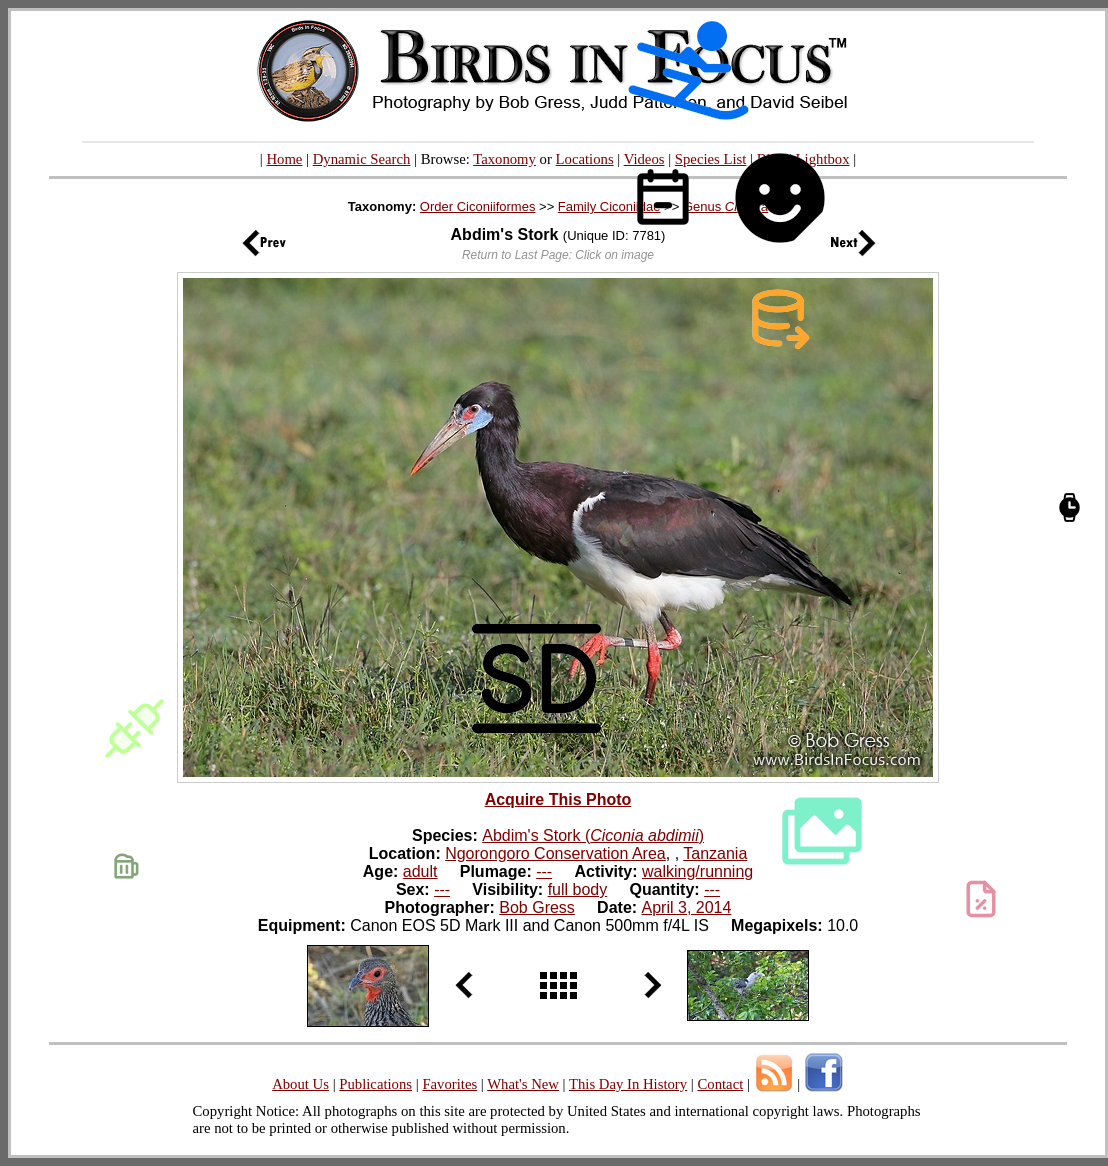 The width and height of the screenshot is (1108, 1166). What do you see at coordinates (1069, 507) in the screenshot?
I see `view time or clock settings` at bounding box center [1069, 507].